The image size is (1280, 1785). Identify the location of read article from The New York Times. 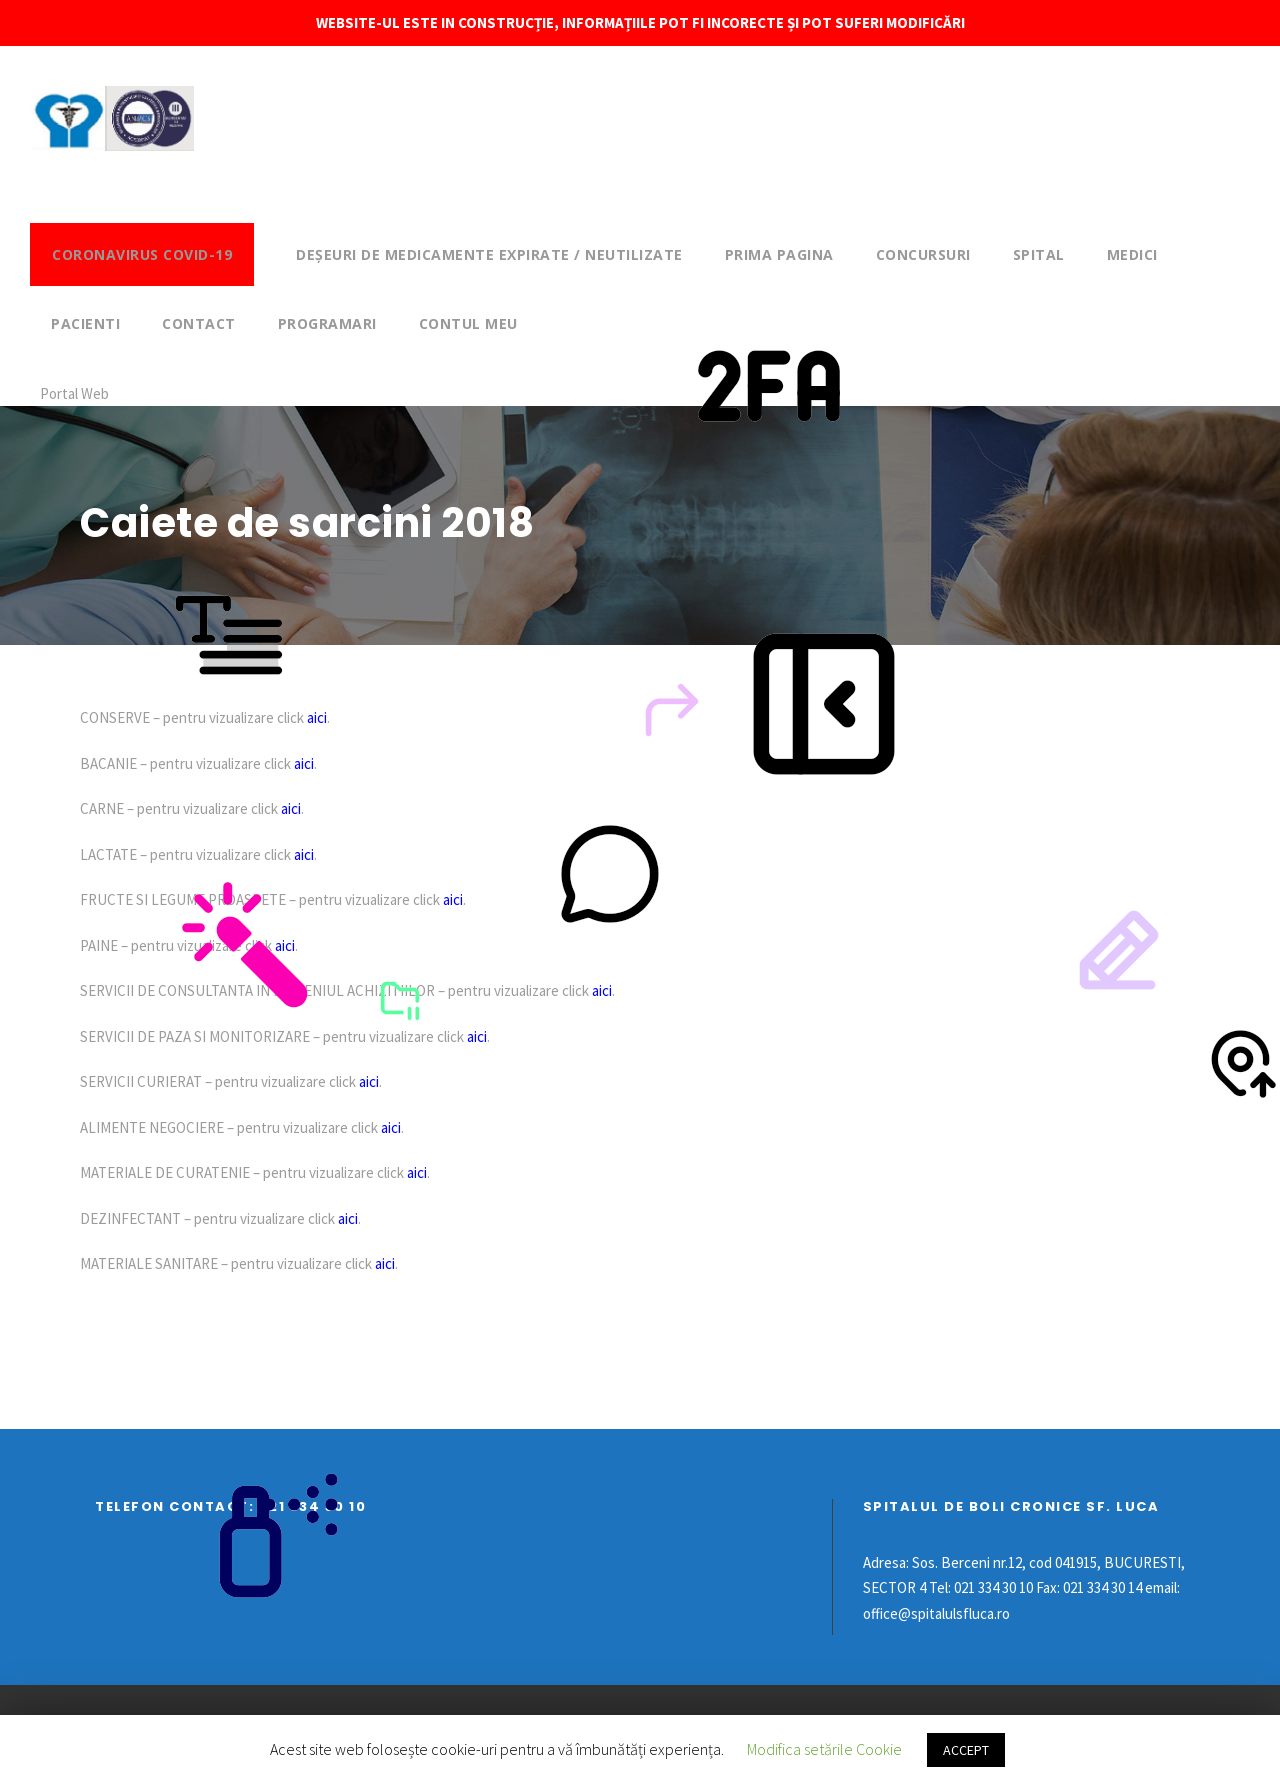
(227, 635).